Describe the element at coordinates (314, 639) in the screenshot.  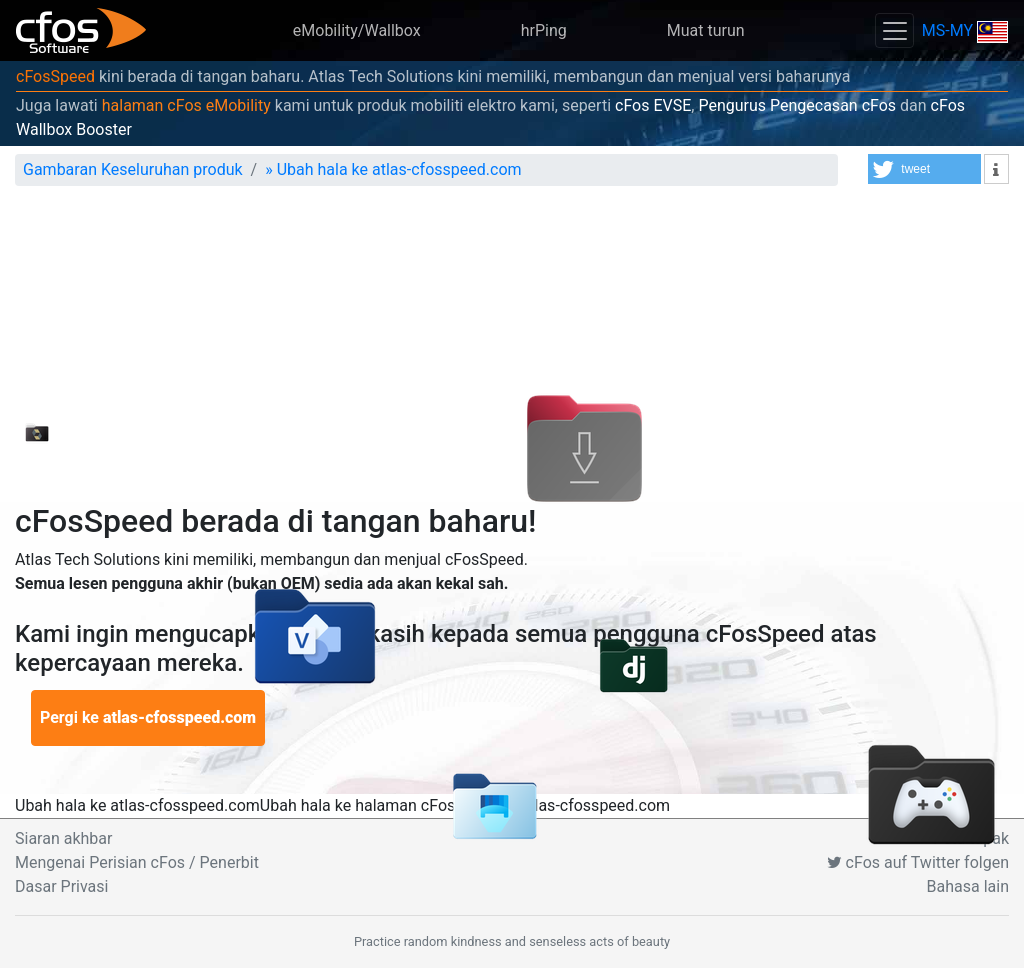
I see `open folder containing microsoft visio files` at that location.